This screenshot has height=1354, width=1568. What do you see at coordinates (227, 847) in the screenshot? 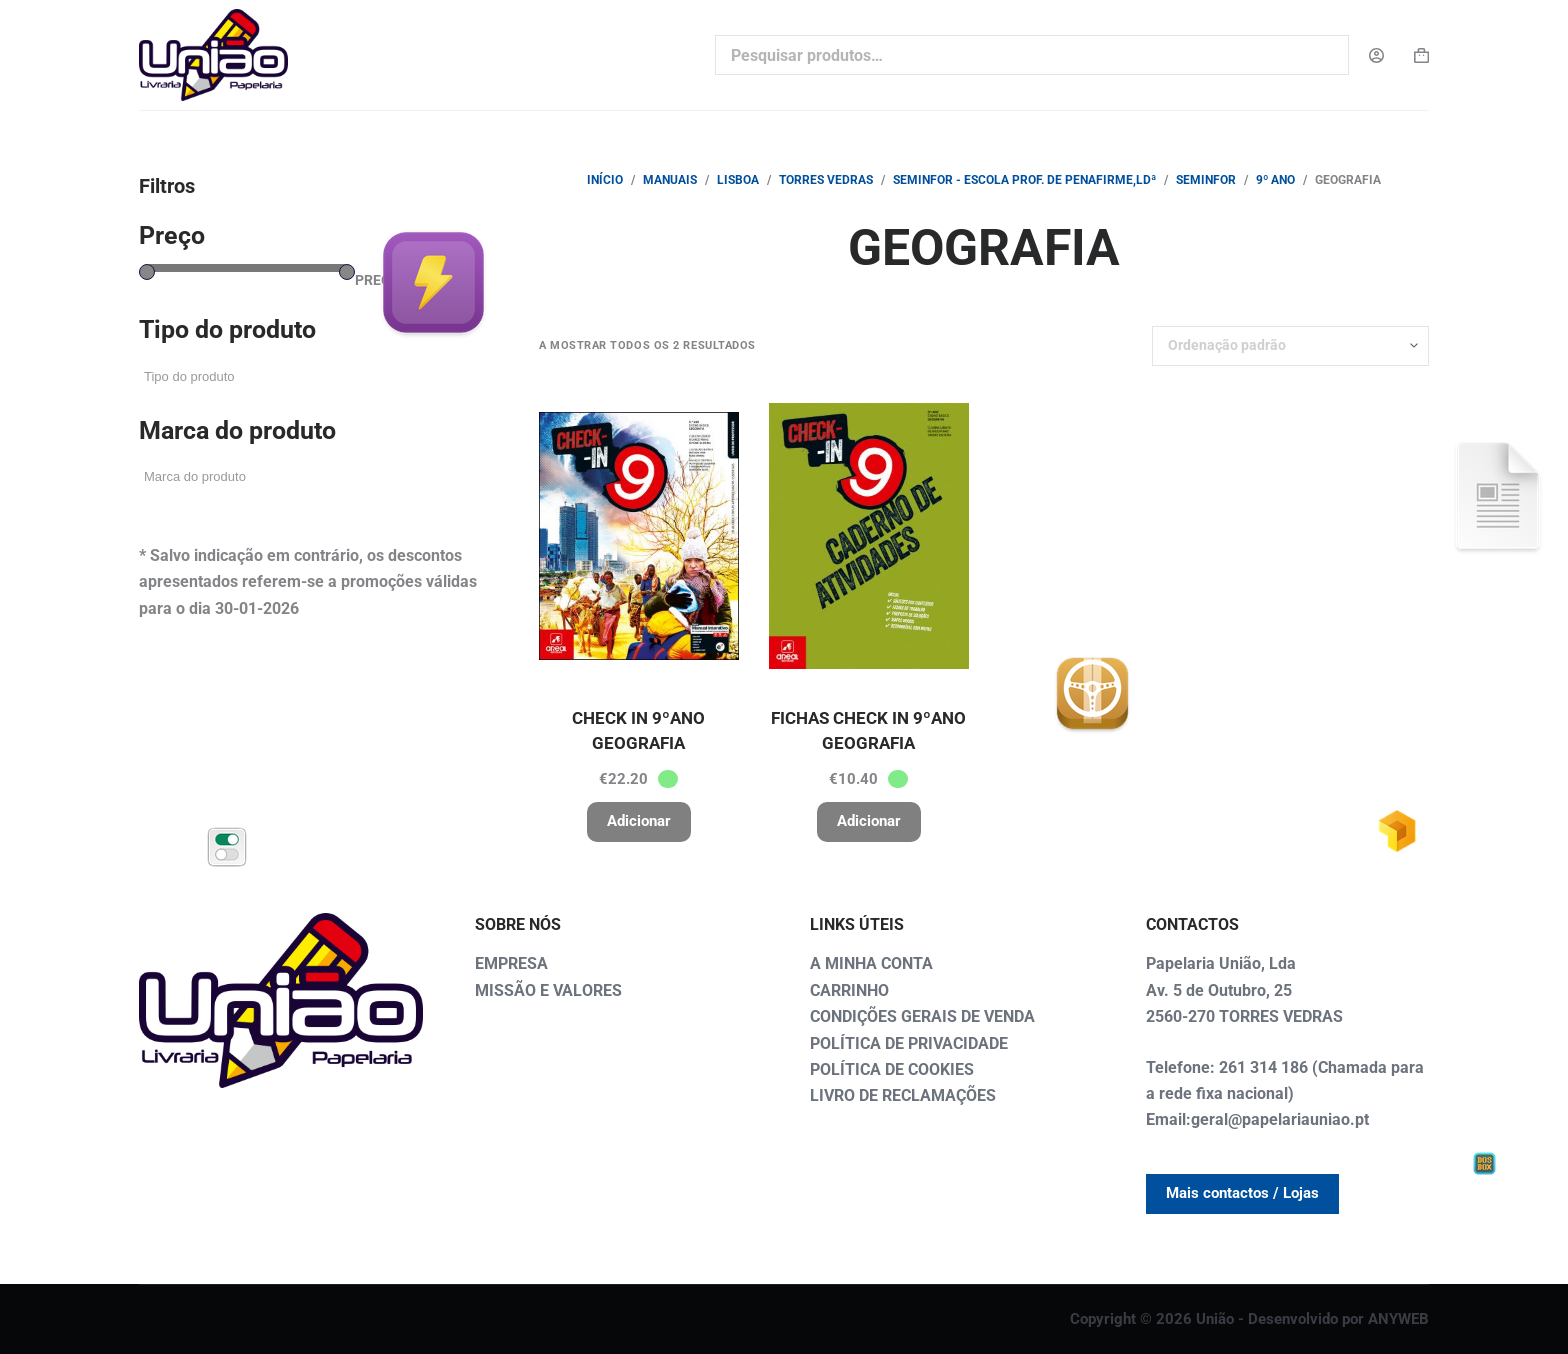
I see `open system settings or preferences` at bounding box center [227, 847].